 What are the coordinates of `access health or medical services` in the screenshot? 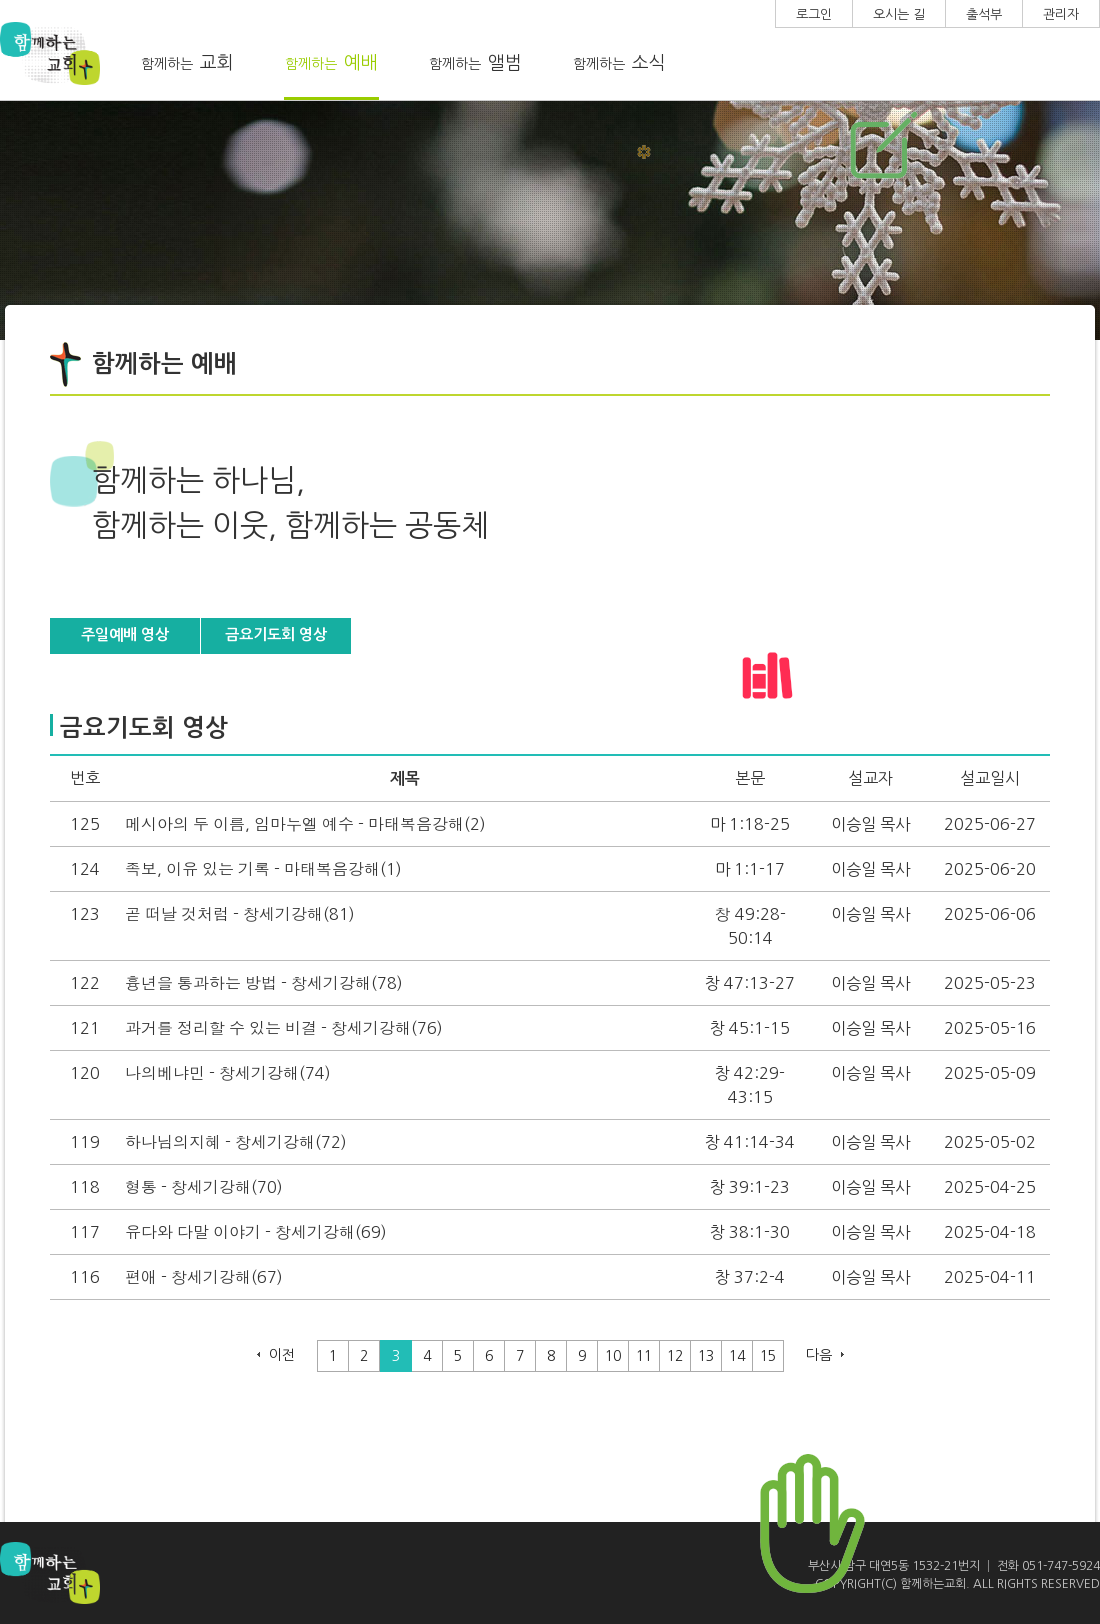 It's located at (644, 152).